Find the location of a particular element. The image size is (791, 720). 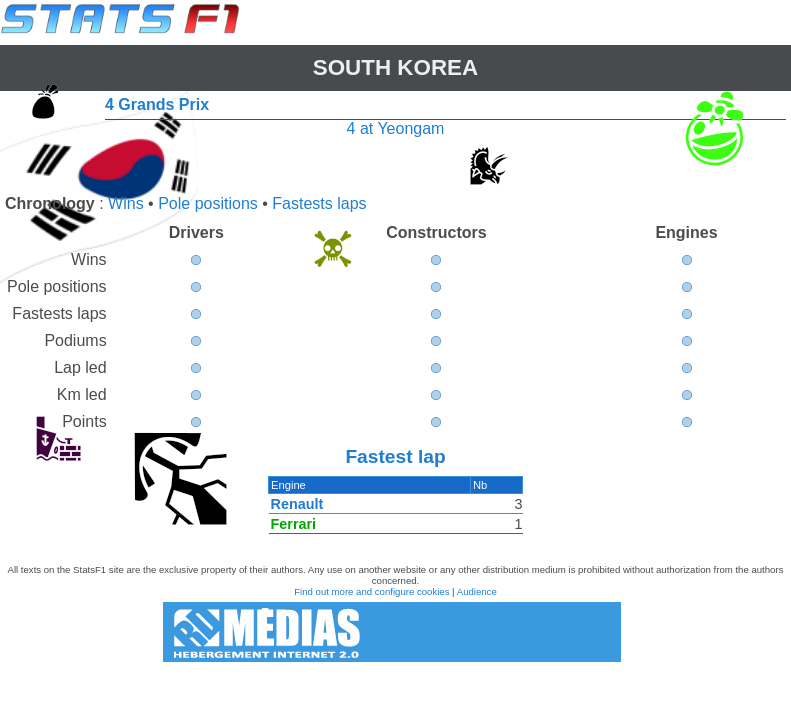

collect nectar or fruit rewards in-game is located at coordinates (714, 128).